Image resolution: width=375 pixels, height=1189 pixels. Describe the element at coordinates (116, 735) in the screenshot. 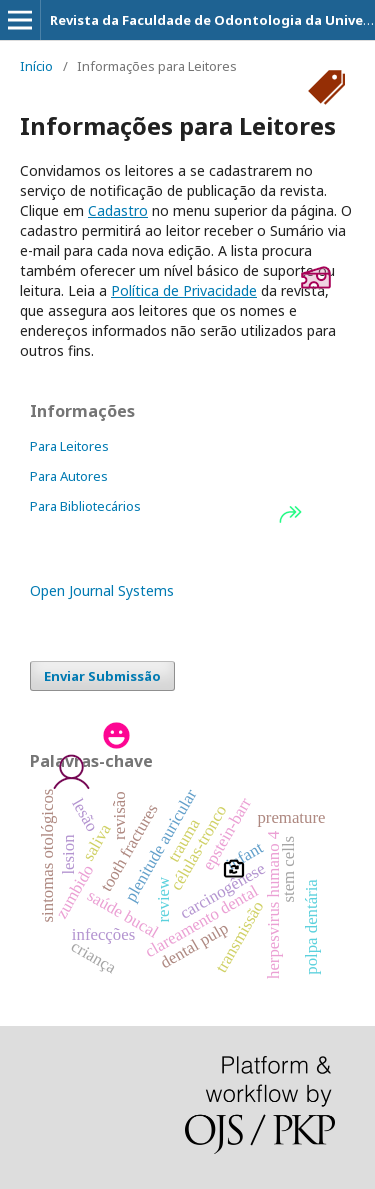

I see `react with laughter to a post or message` at that location.